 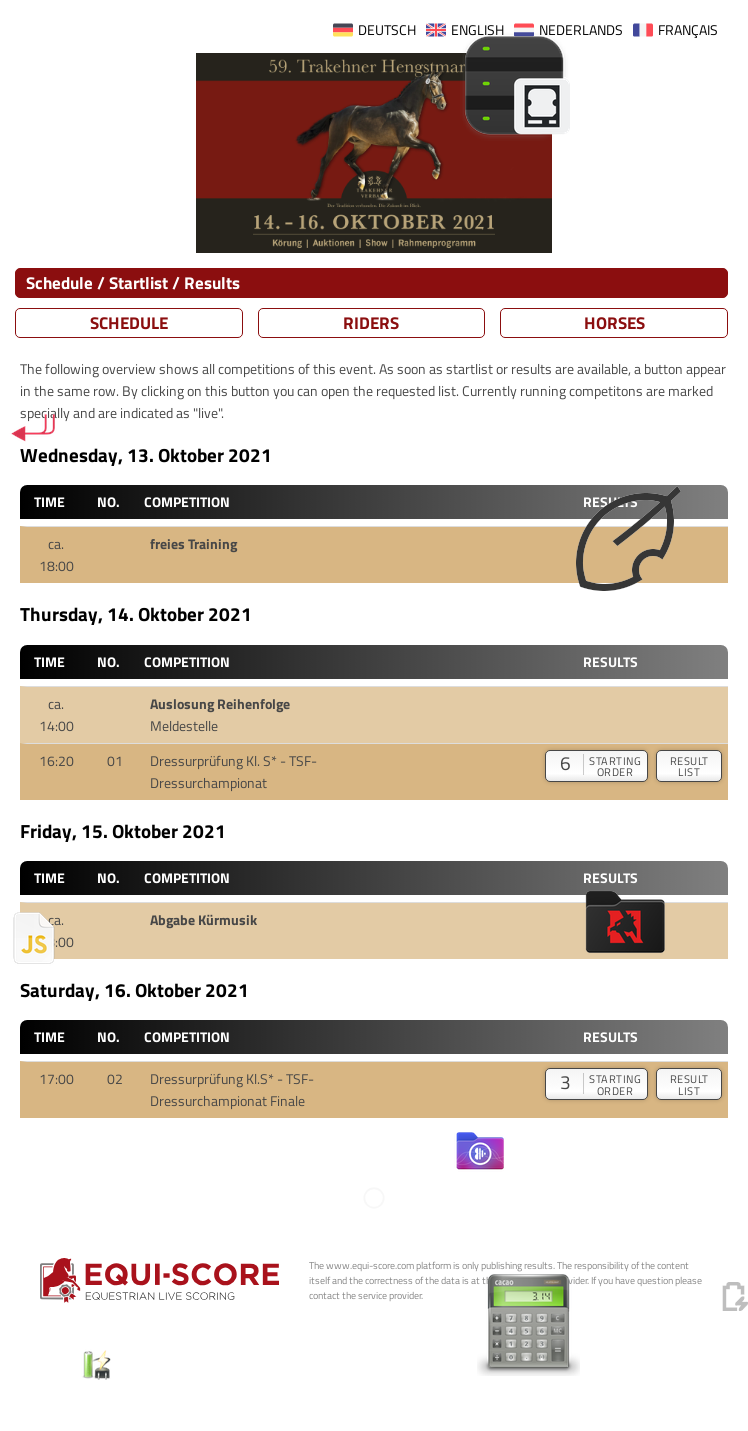 I want to click on configure iSCSI storage network settings, so click(x=515, y=87).